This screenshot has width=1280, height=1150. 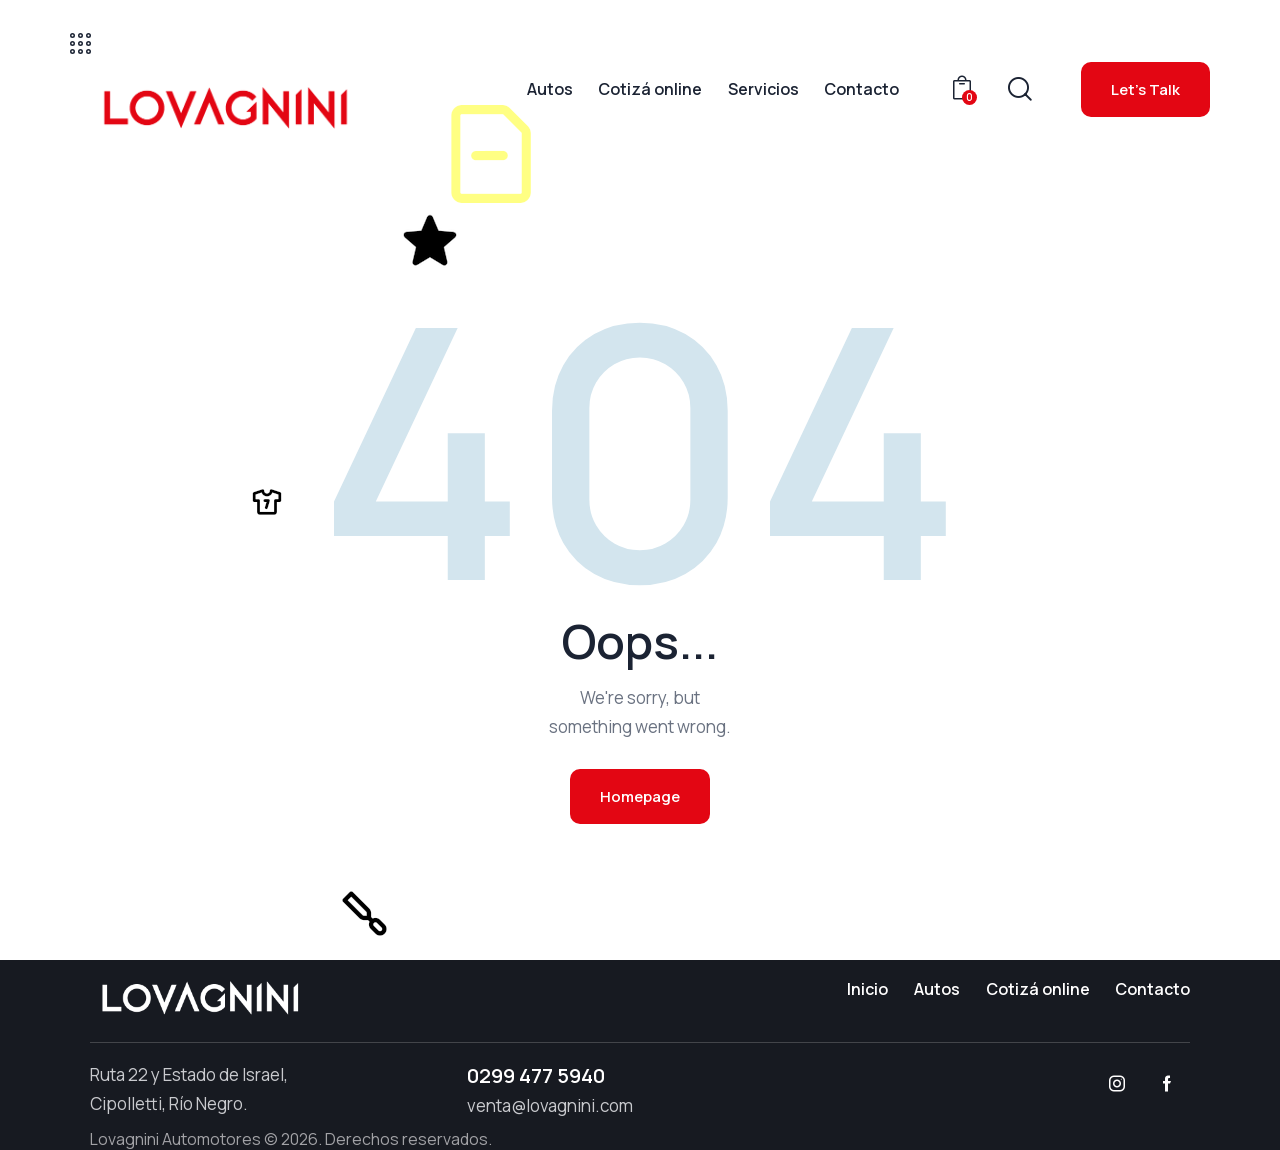 What do you see at coordinates (430, 241) in the screenshot?
I see `add item to favorites` at bounding box center [430, 241].